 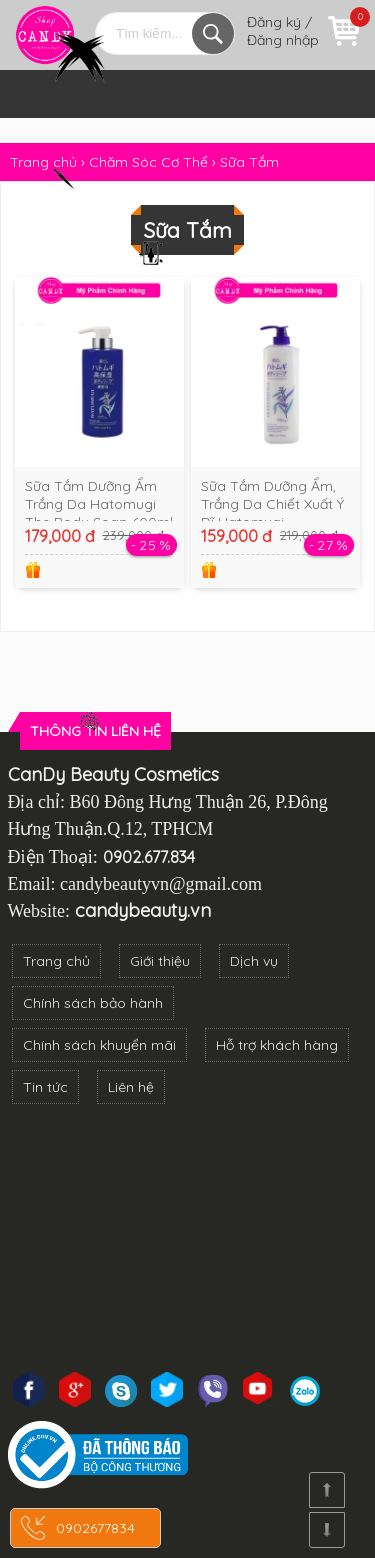 What do you see at coordinates (151, 253) in the screenshot?
I see `indicates a frozen character status effect` at bounding box center [151, 253].